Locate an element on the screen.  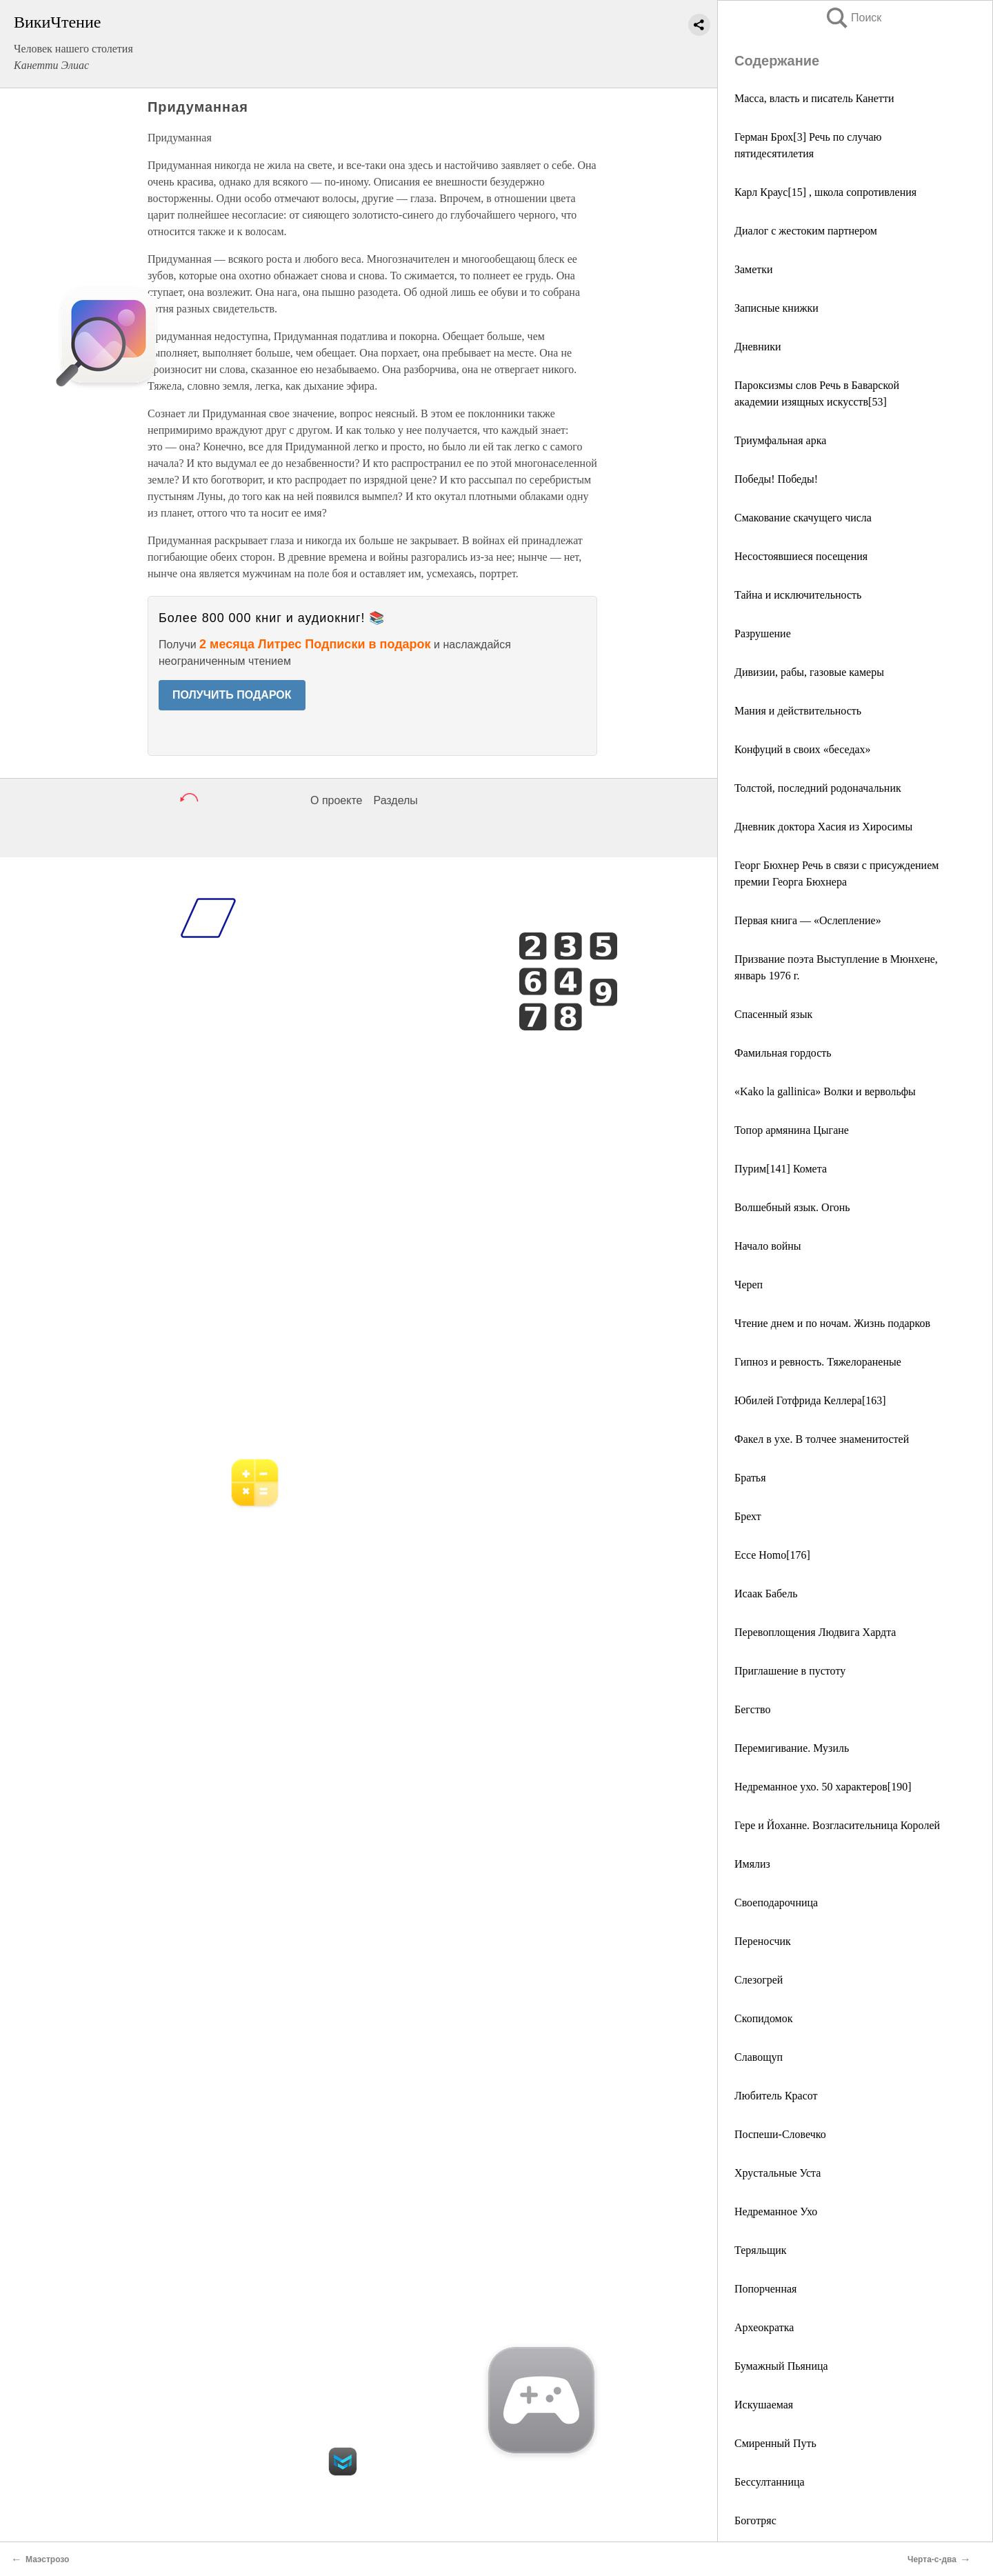
open pcb calculator app is located at coordinates (254, 1482).